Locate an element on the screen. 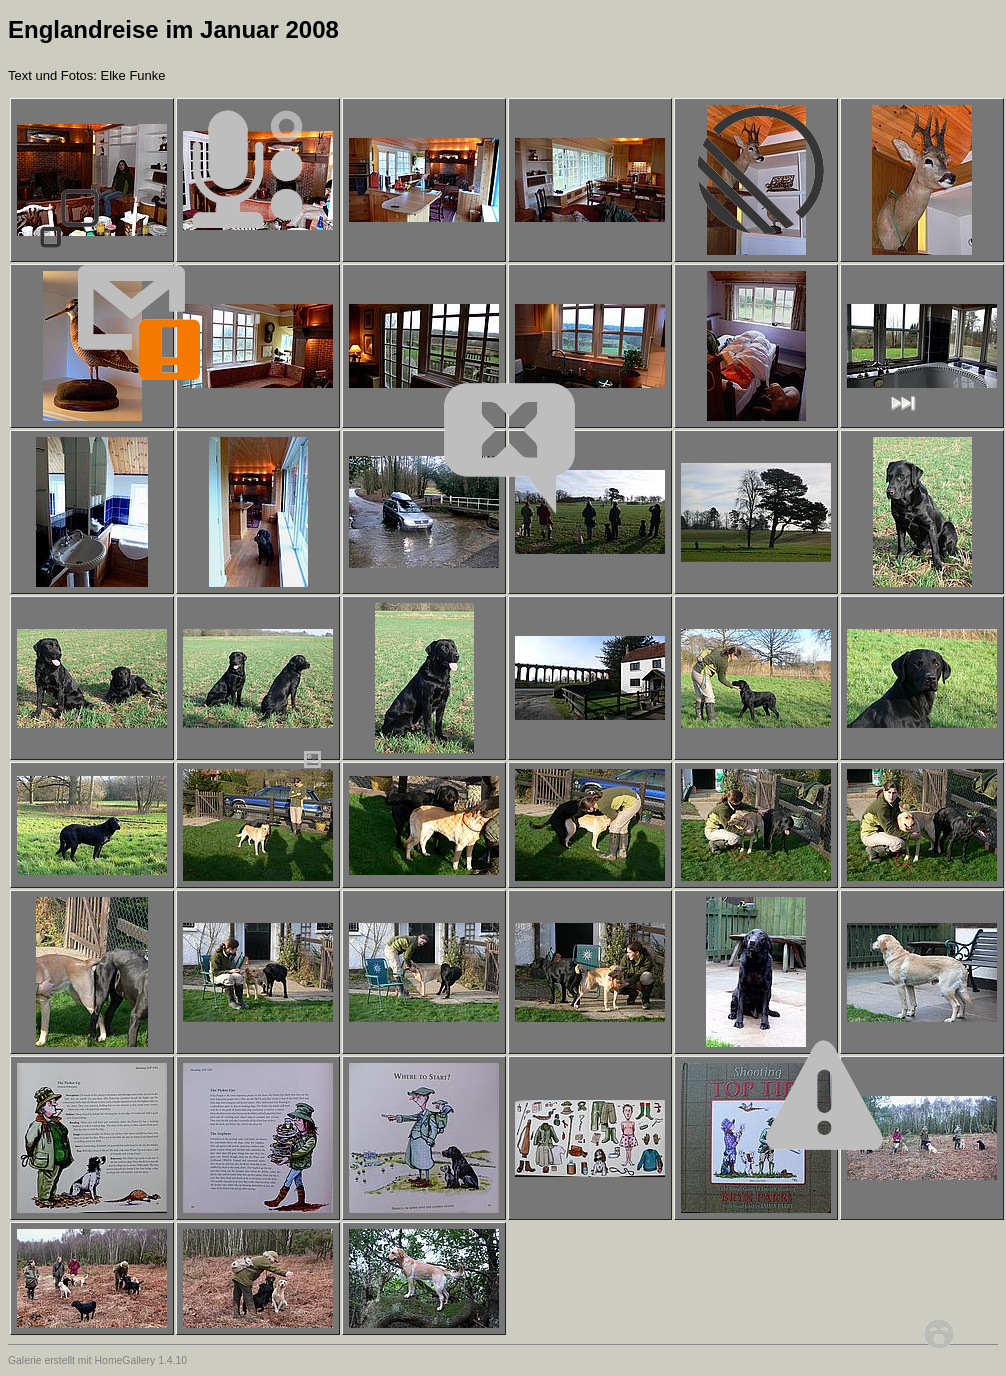  open linear app is located at coordinates (760, 170).